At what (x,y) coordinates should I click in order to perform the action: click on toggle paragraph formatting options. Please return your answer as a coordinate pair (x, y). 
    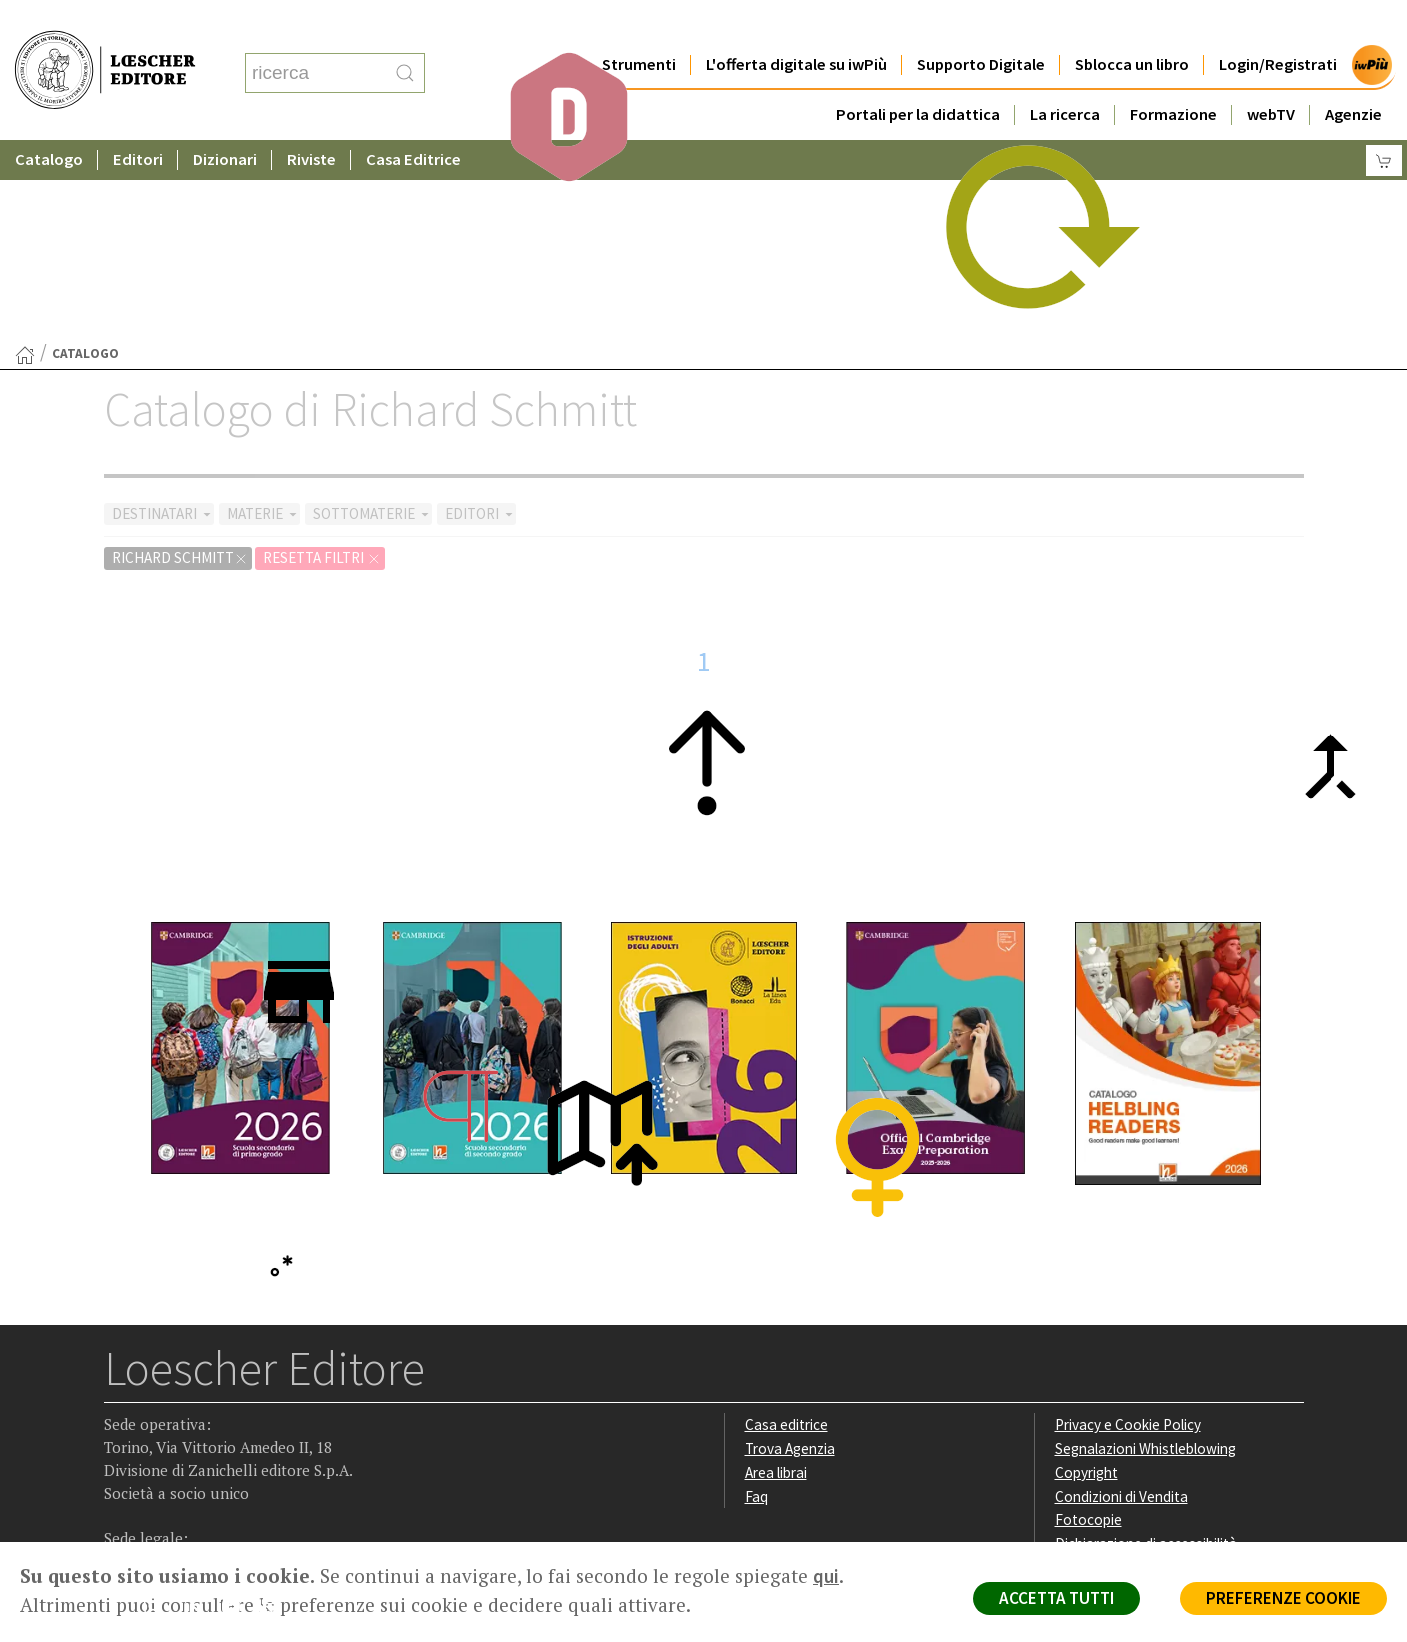
    Looking at the image, I should click on (462, 1106).